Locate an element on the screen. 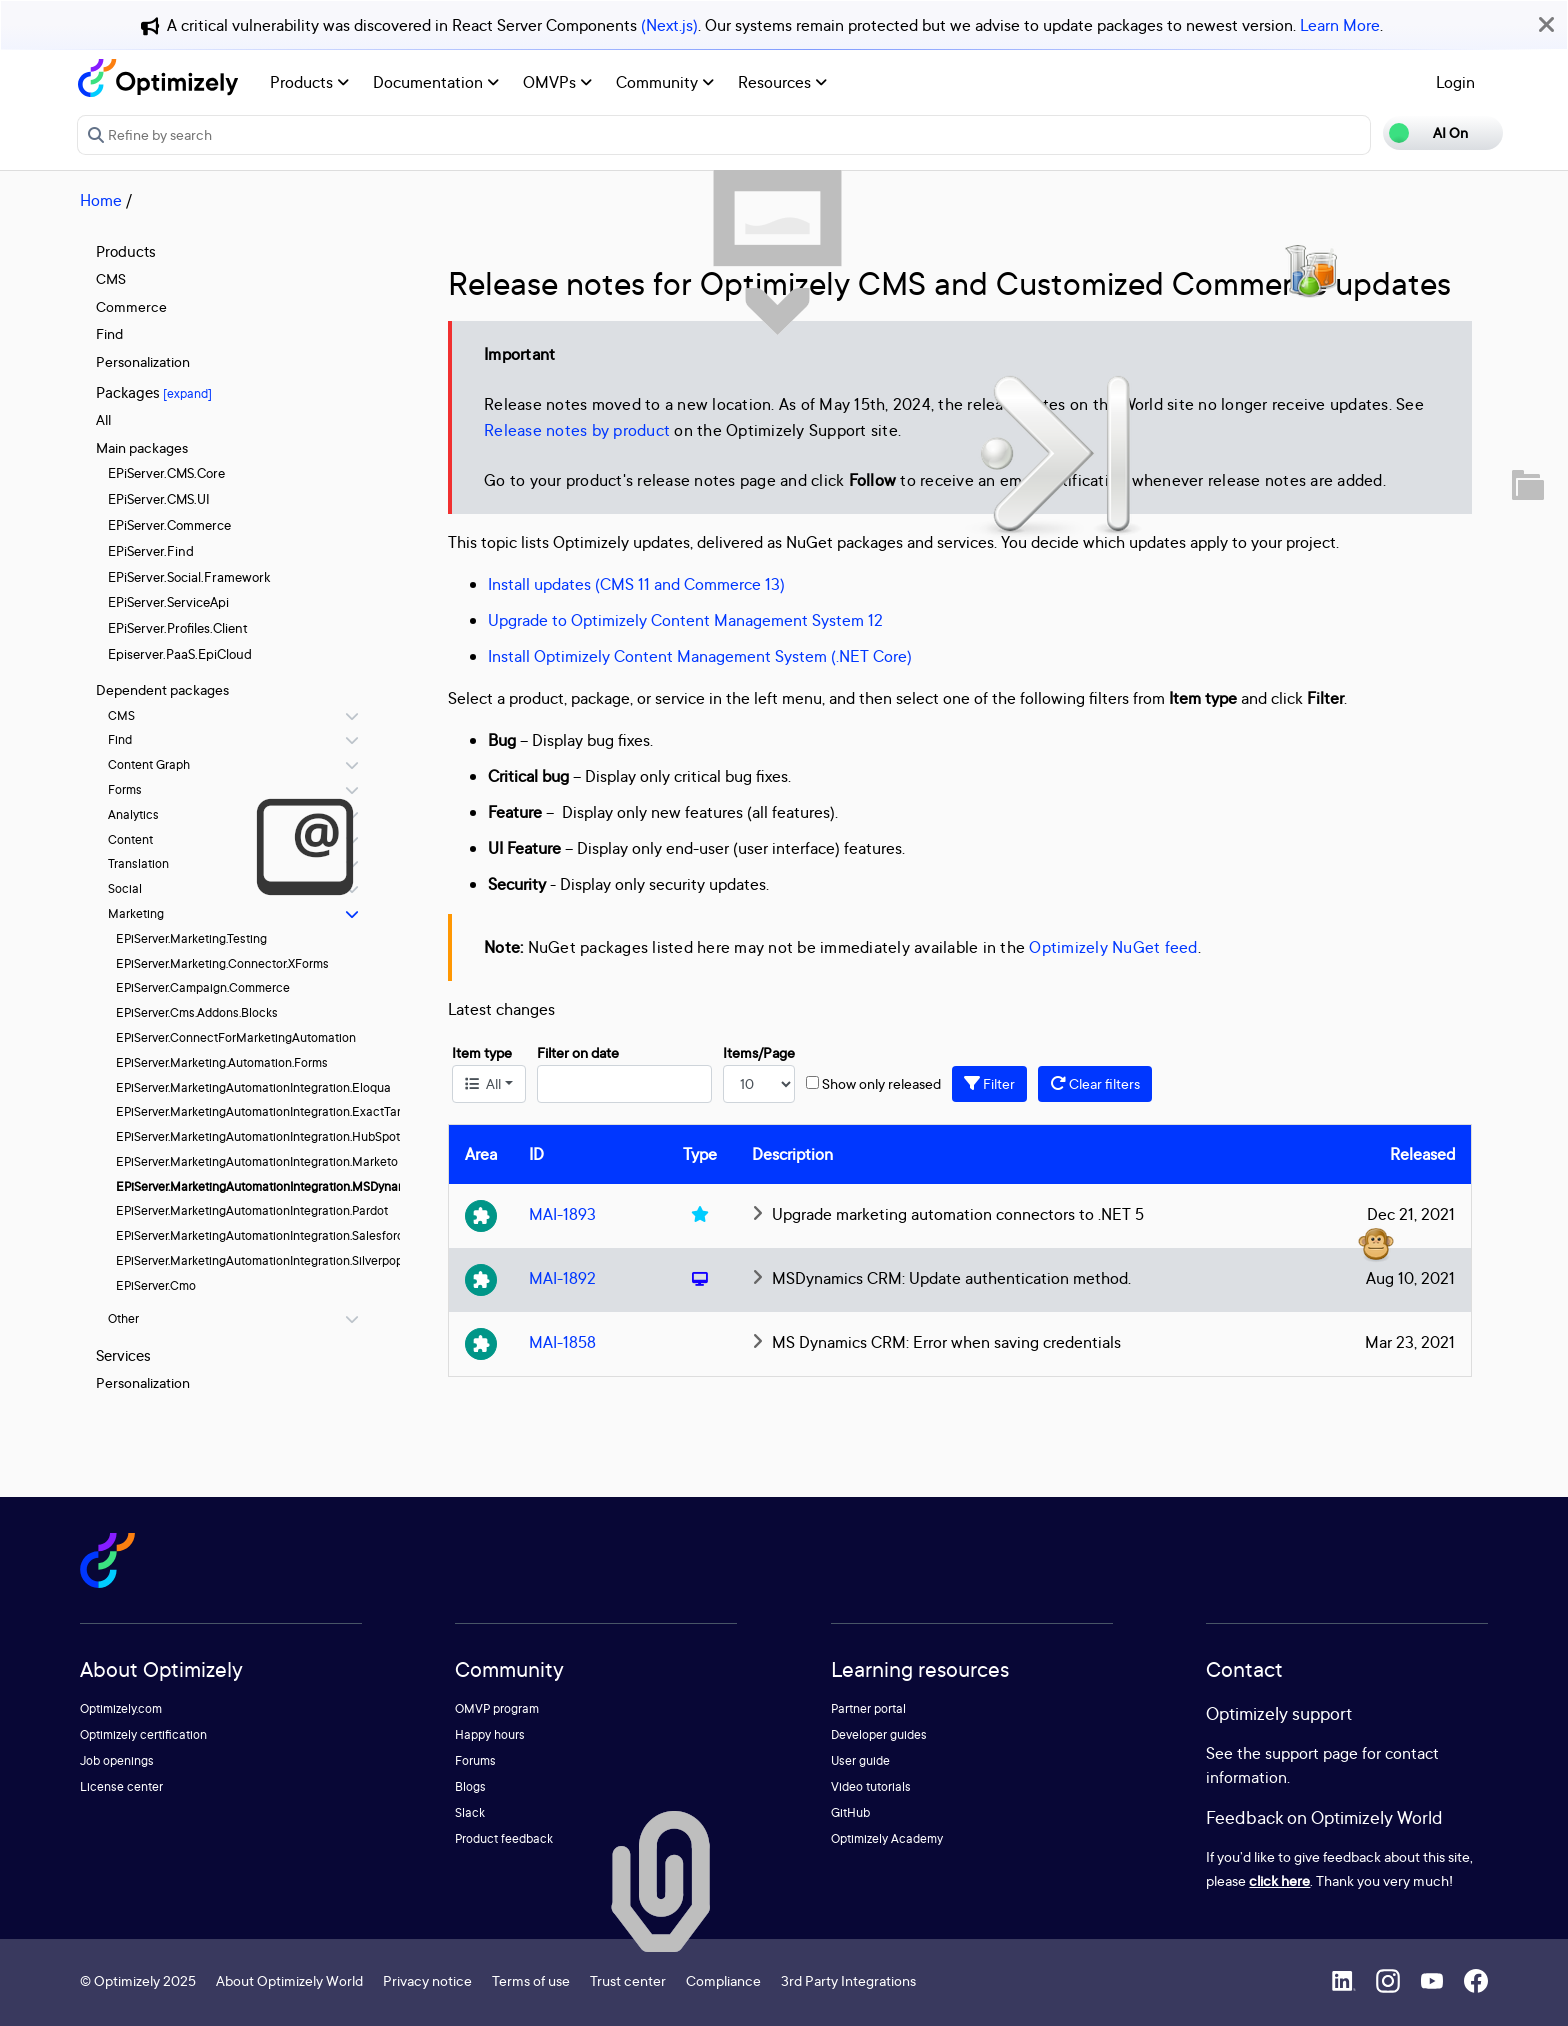 The height and width of the screenshot is (2026, 1568). indicates email has an attachment is located at coordinates (665, 1881).